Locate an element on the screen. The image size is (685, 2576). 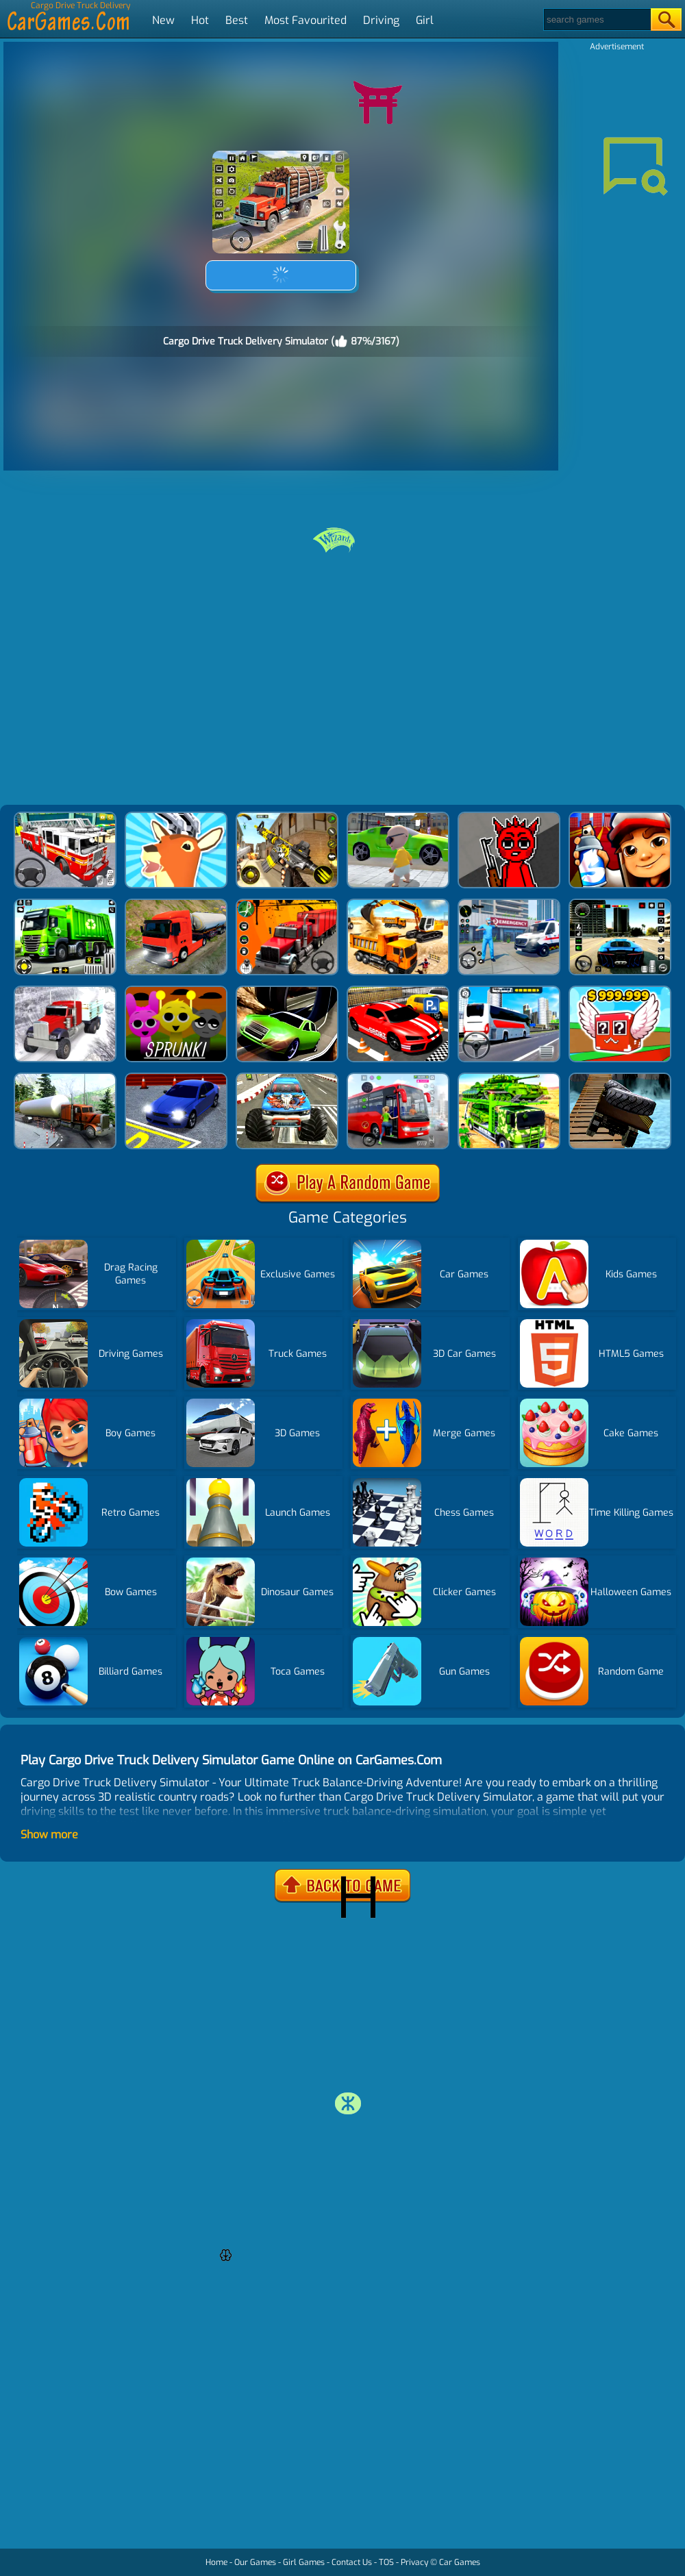
jinja templating engine logo is located at coordinates (377, 102).